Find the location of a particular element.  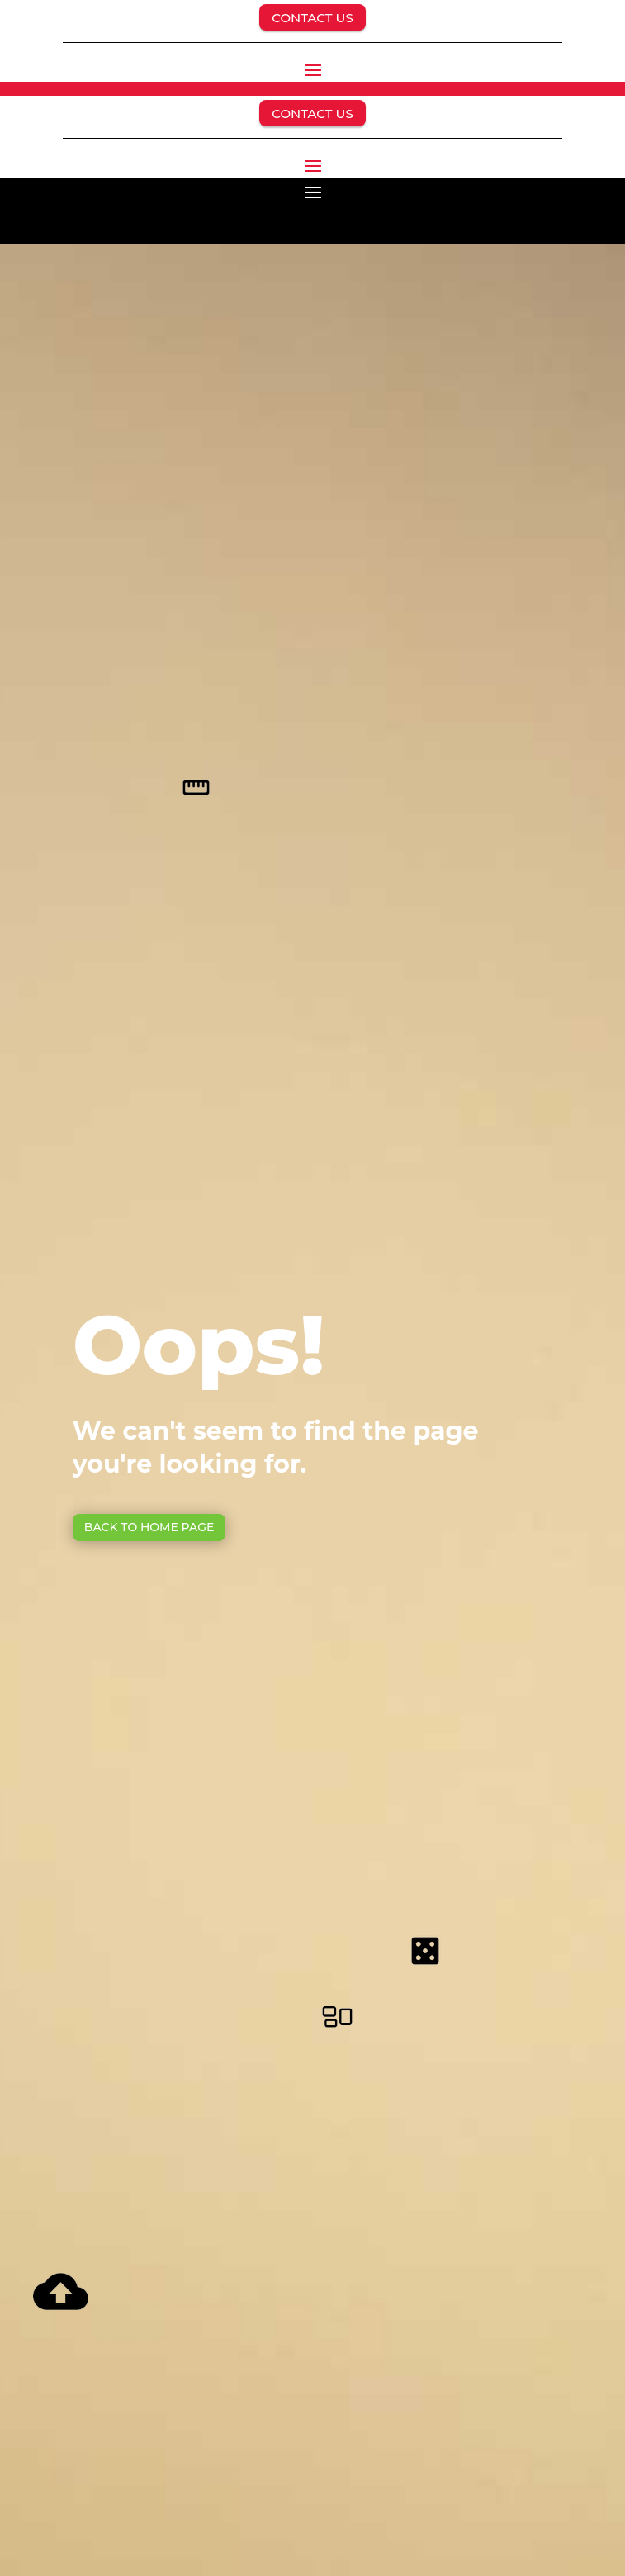

measure dimensions or distance is located at coordinates (196, 787).